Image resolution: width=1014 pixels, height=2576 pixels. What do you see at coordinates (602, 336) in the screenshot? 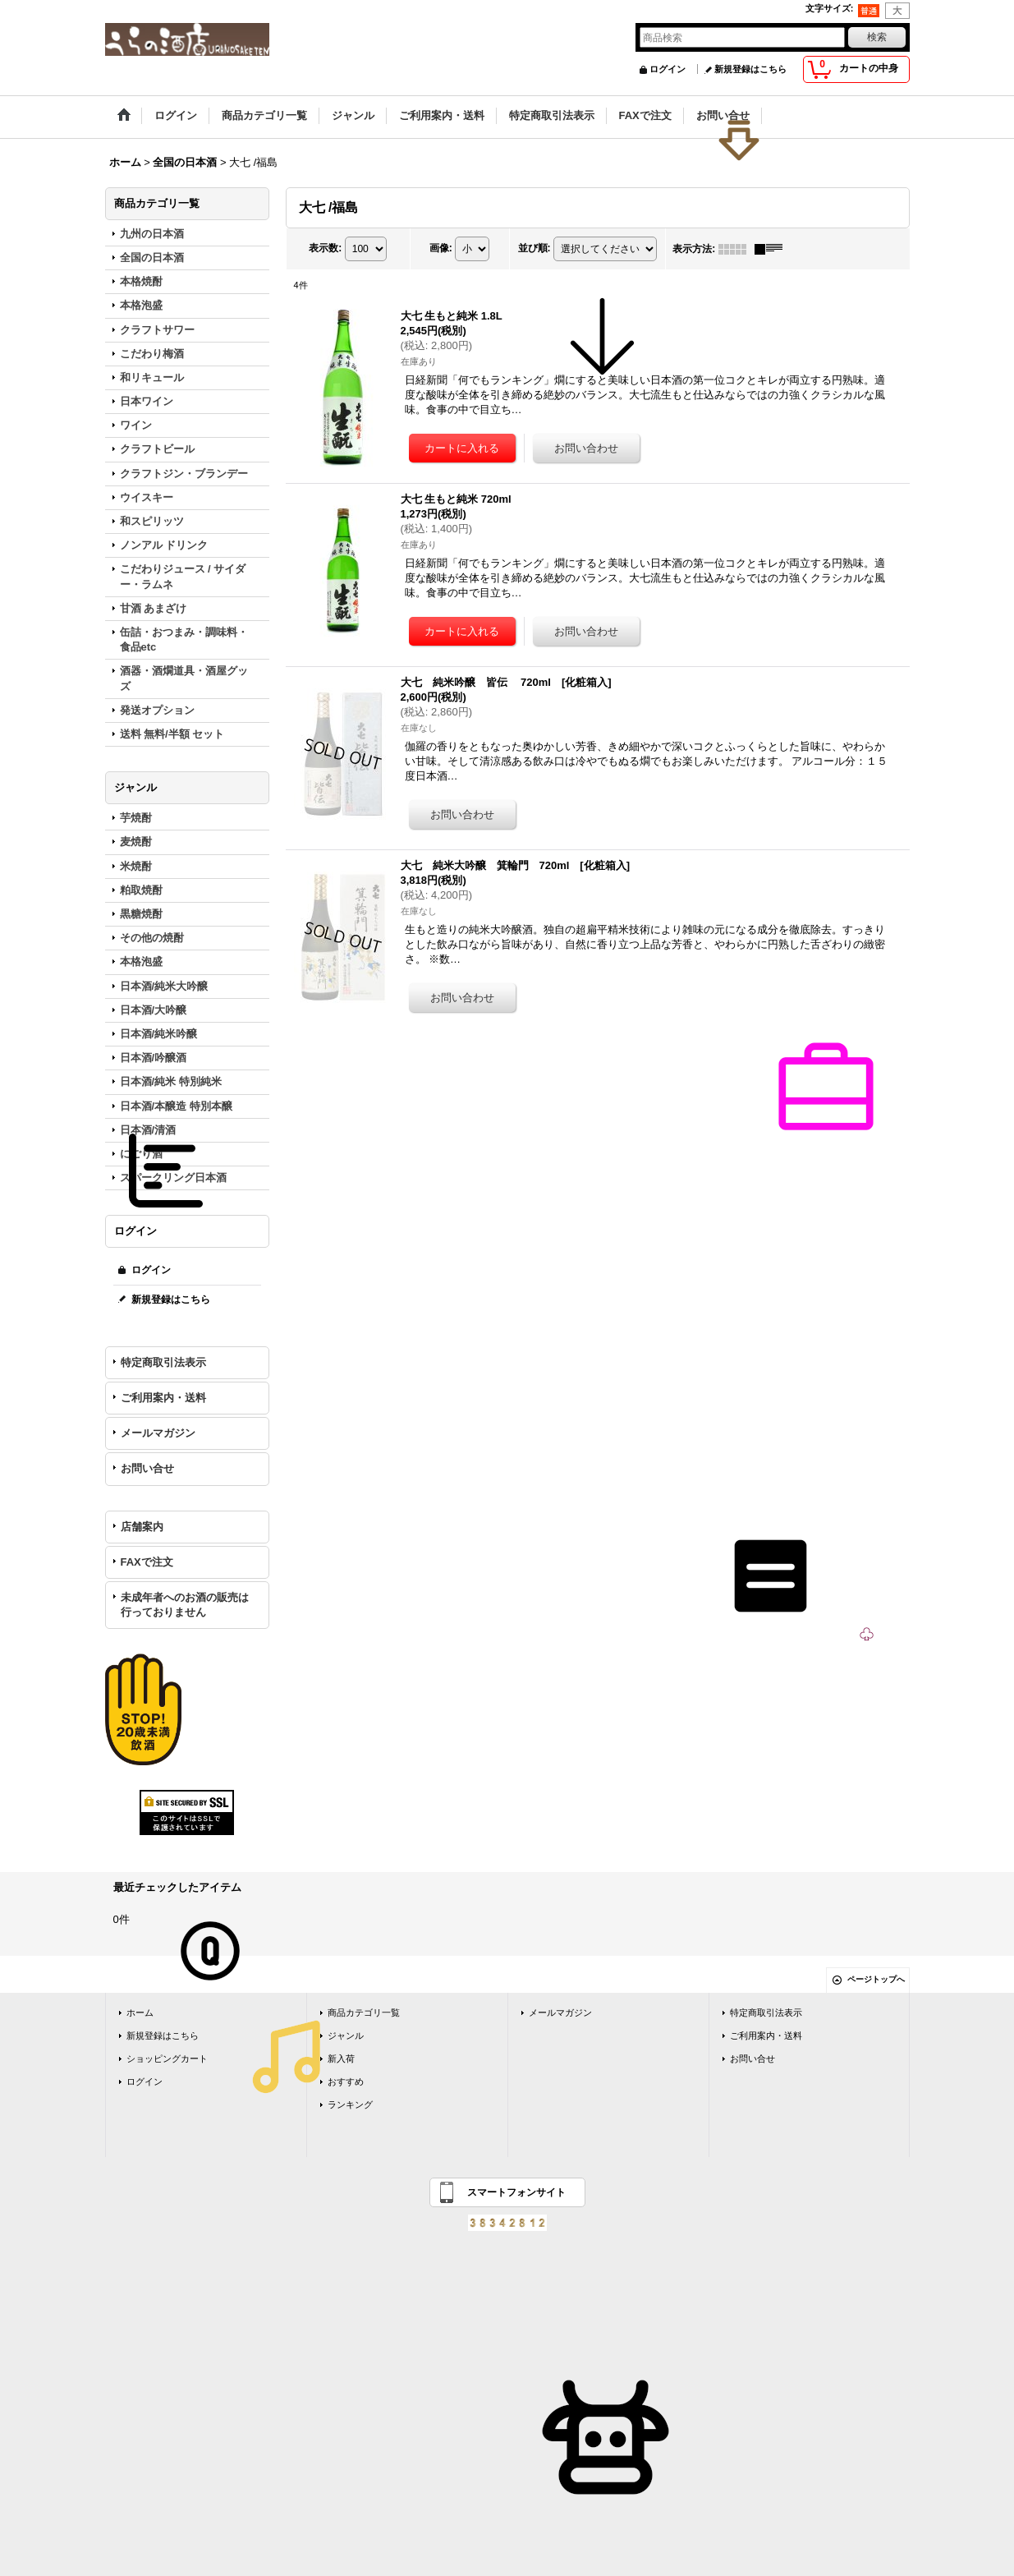
I see `scroll down or view more content` at bounding box center [602, 336].